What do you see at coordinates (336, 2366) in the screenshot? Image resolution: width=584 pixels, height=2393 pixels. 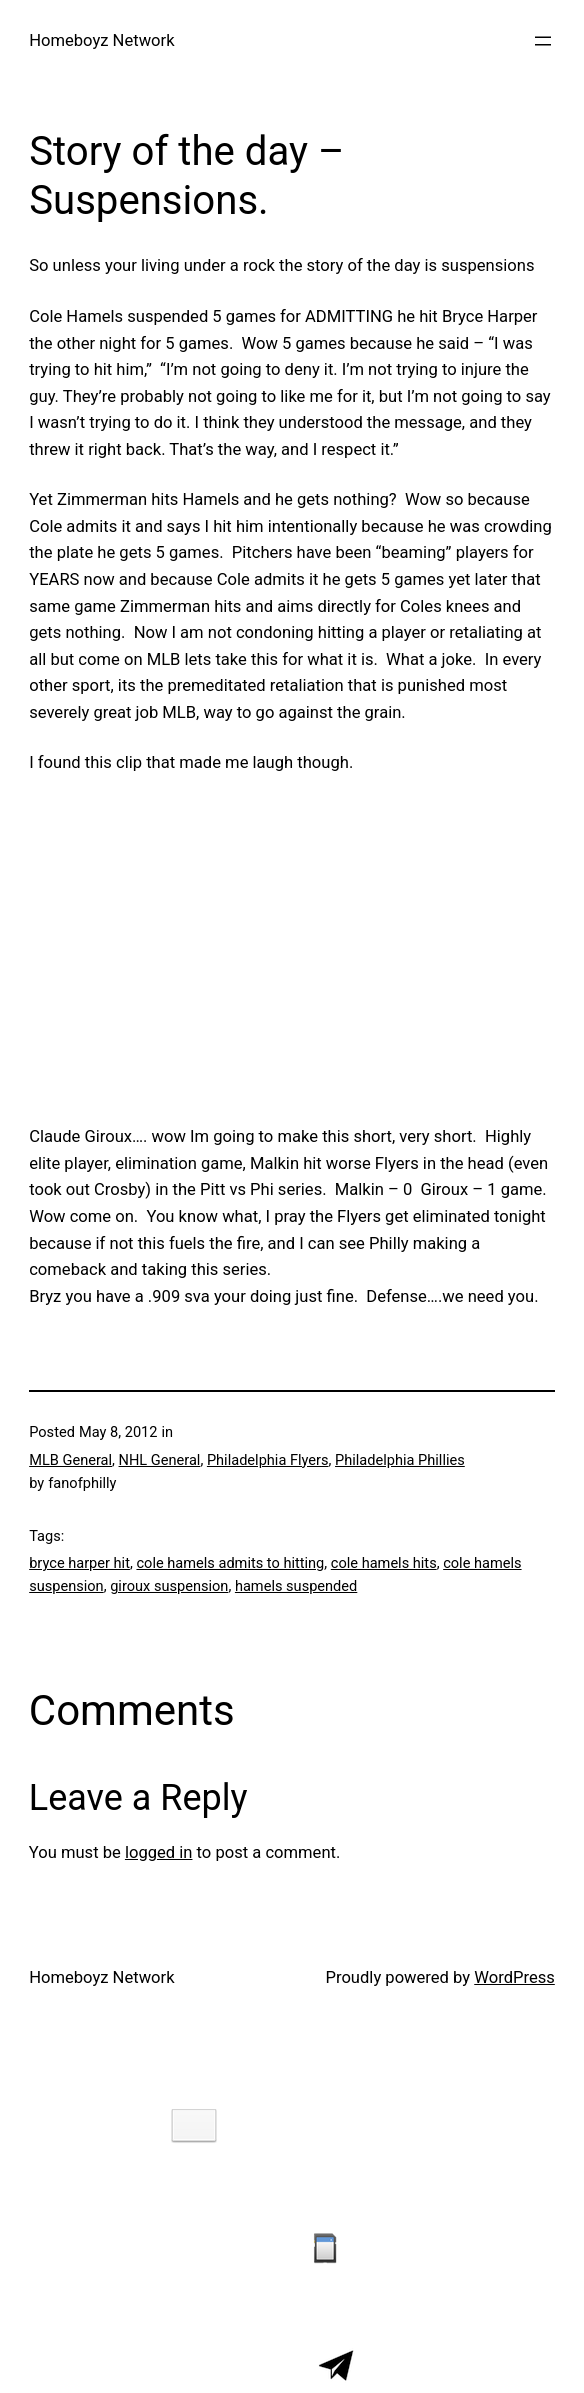 I see `view sent messages folder` at bounding box center [336, 2366].